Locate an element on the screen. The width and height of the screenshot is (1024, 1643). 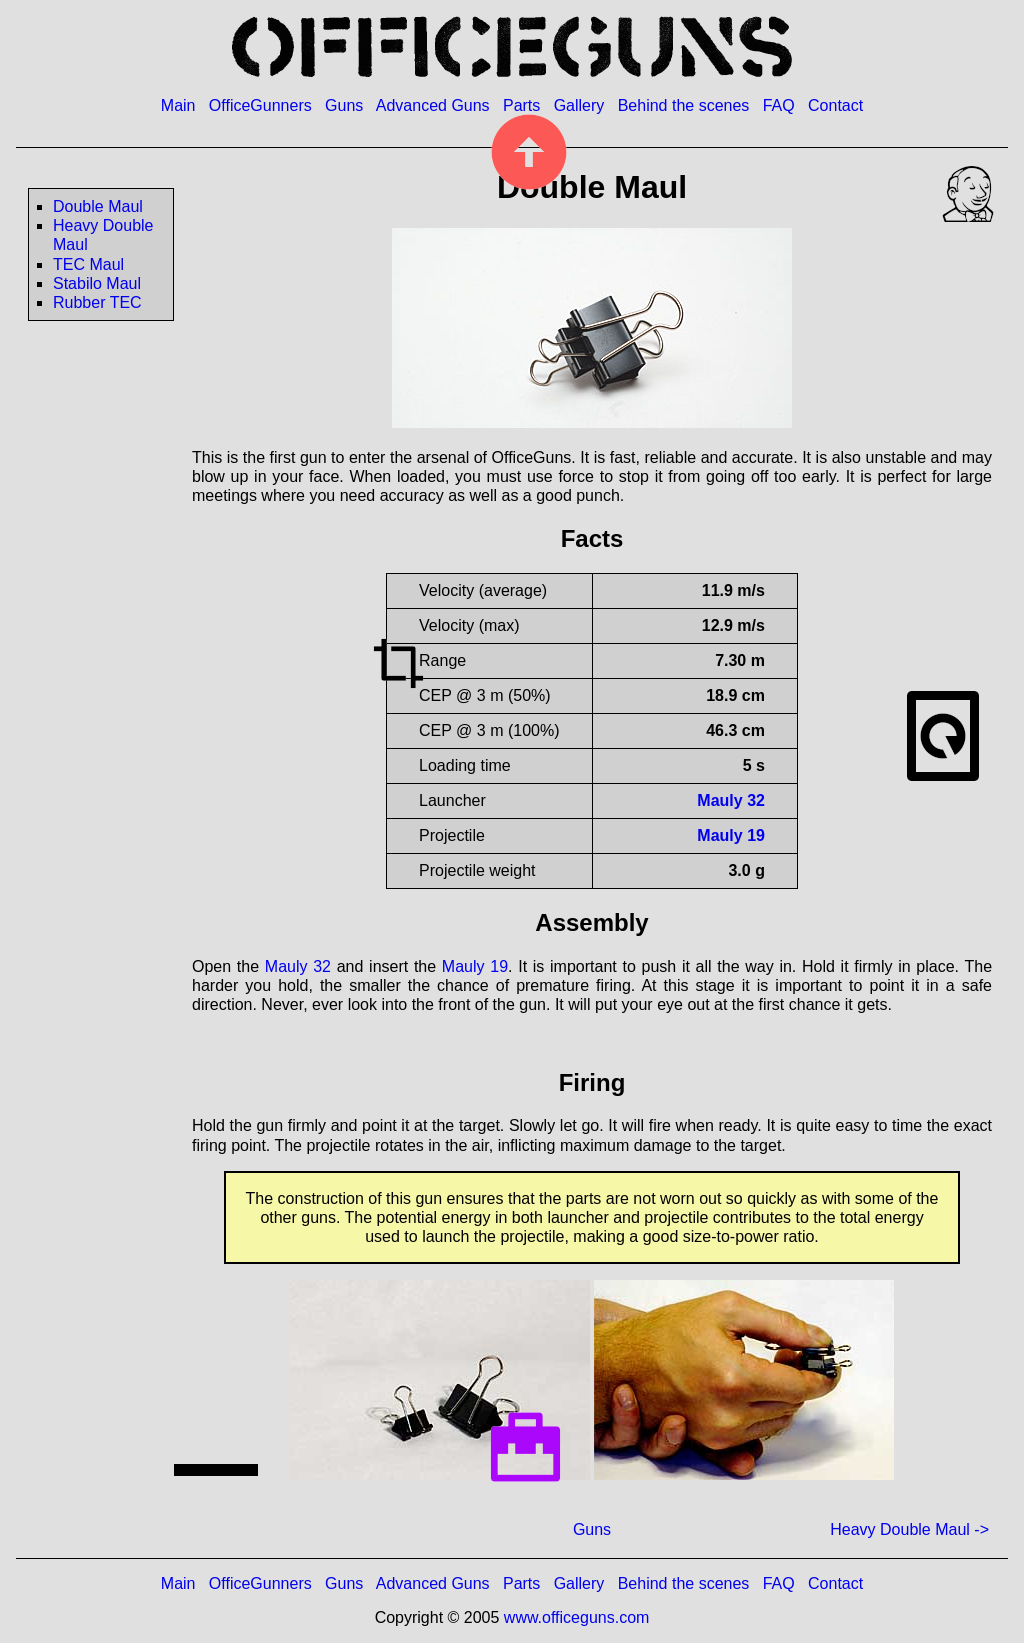
recover data from device is located at coordinates (943, 736).